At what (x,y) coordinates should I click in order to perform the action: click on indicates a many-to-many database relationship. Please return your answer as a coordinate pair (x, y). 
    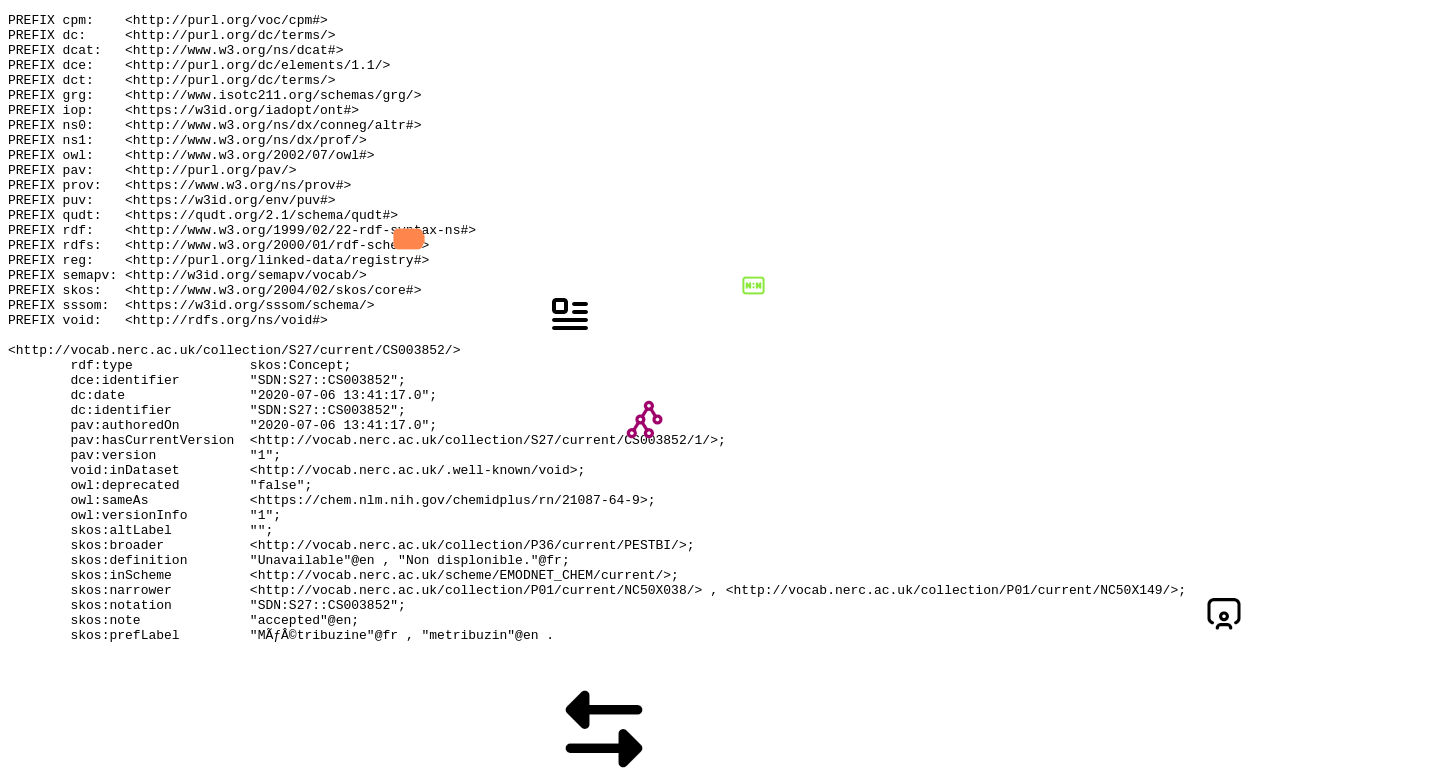
    Looking at the image, I should click on (753, 285).